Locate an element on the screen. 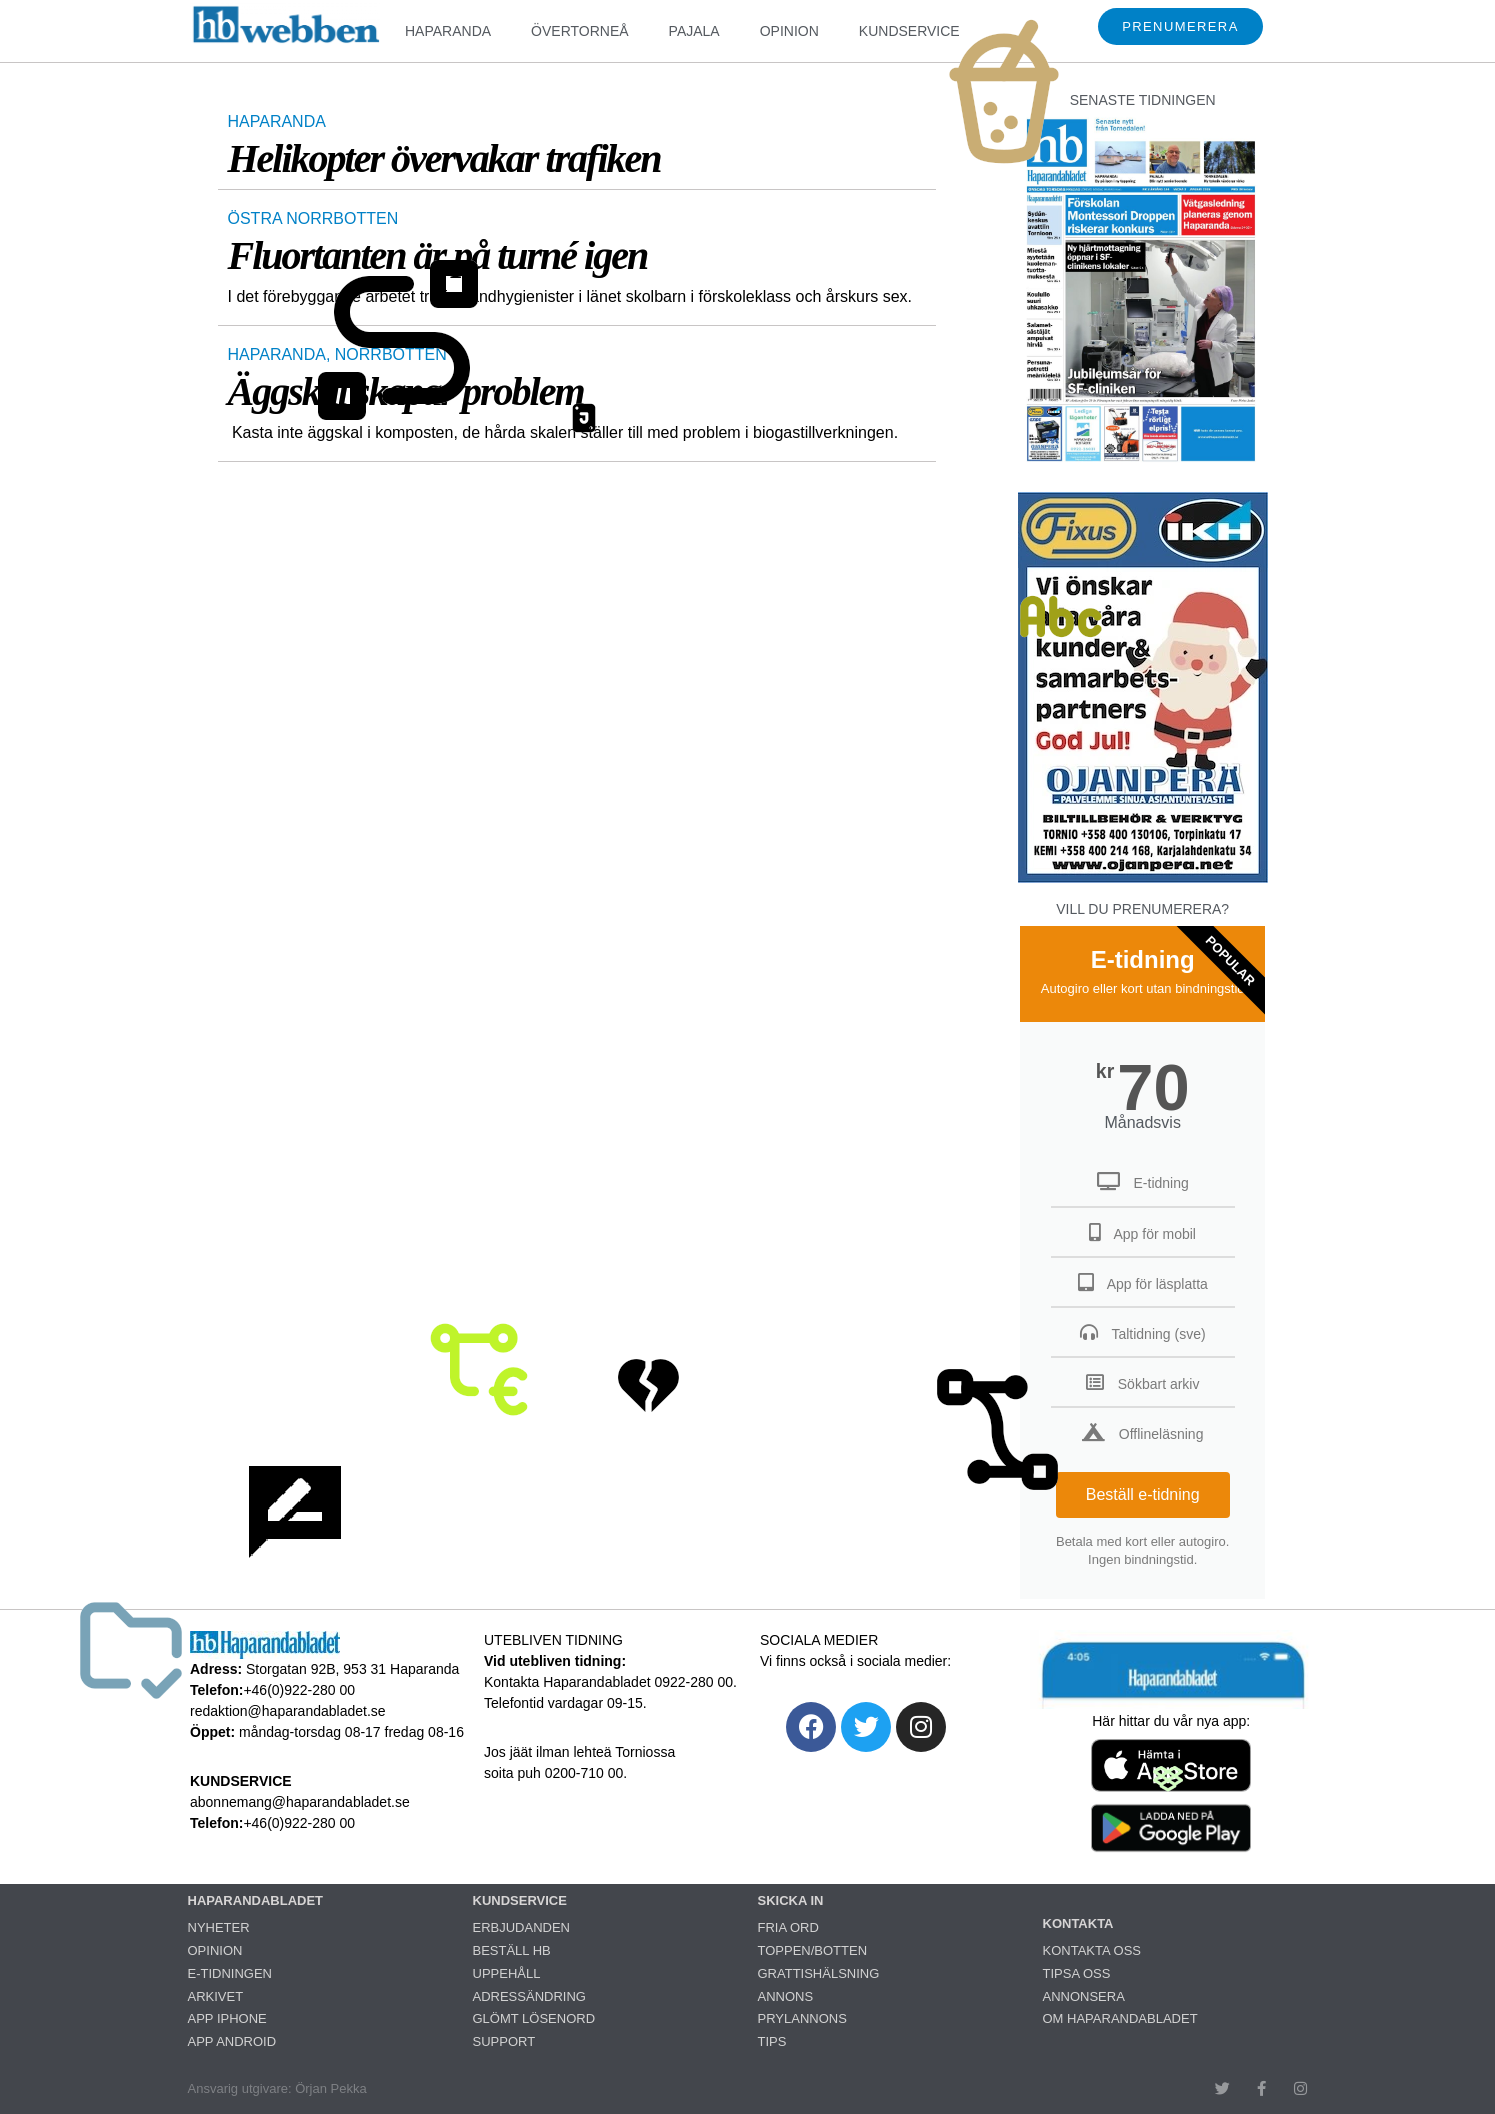  edit bezier curve handles is located at coordinates (997, 1429).